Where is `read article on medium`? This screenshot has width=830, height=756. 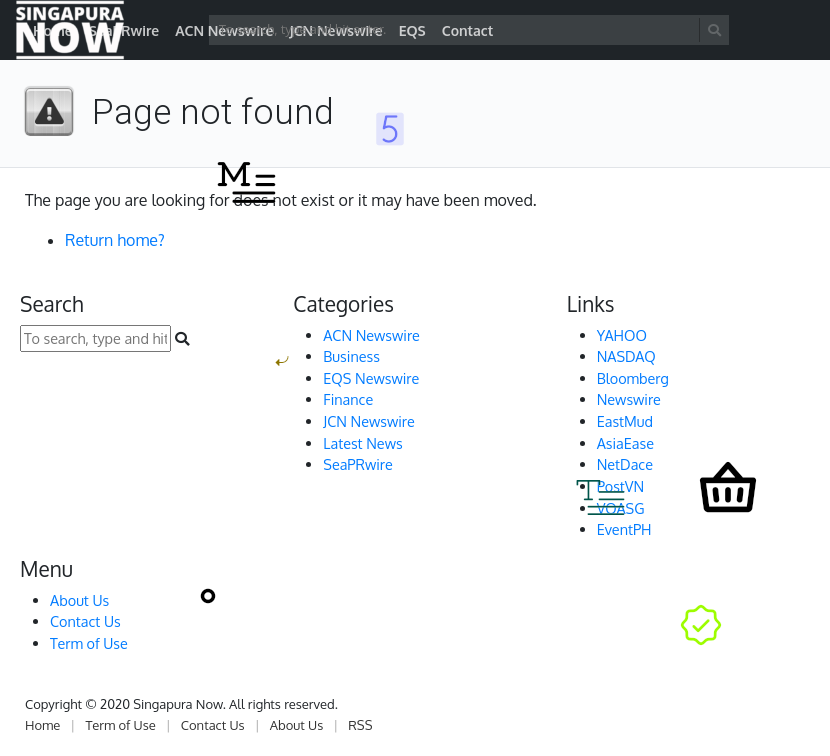
read article on medium is located at coordinates (246, 182).